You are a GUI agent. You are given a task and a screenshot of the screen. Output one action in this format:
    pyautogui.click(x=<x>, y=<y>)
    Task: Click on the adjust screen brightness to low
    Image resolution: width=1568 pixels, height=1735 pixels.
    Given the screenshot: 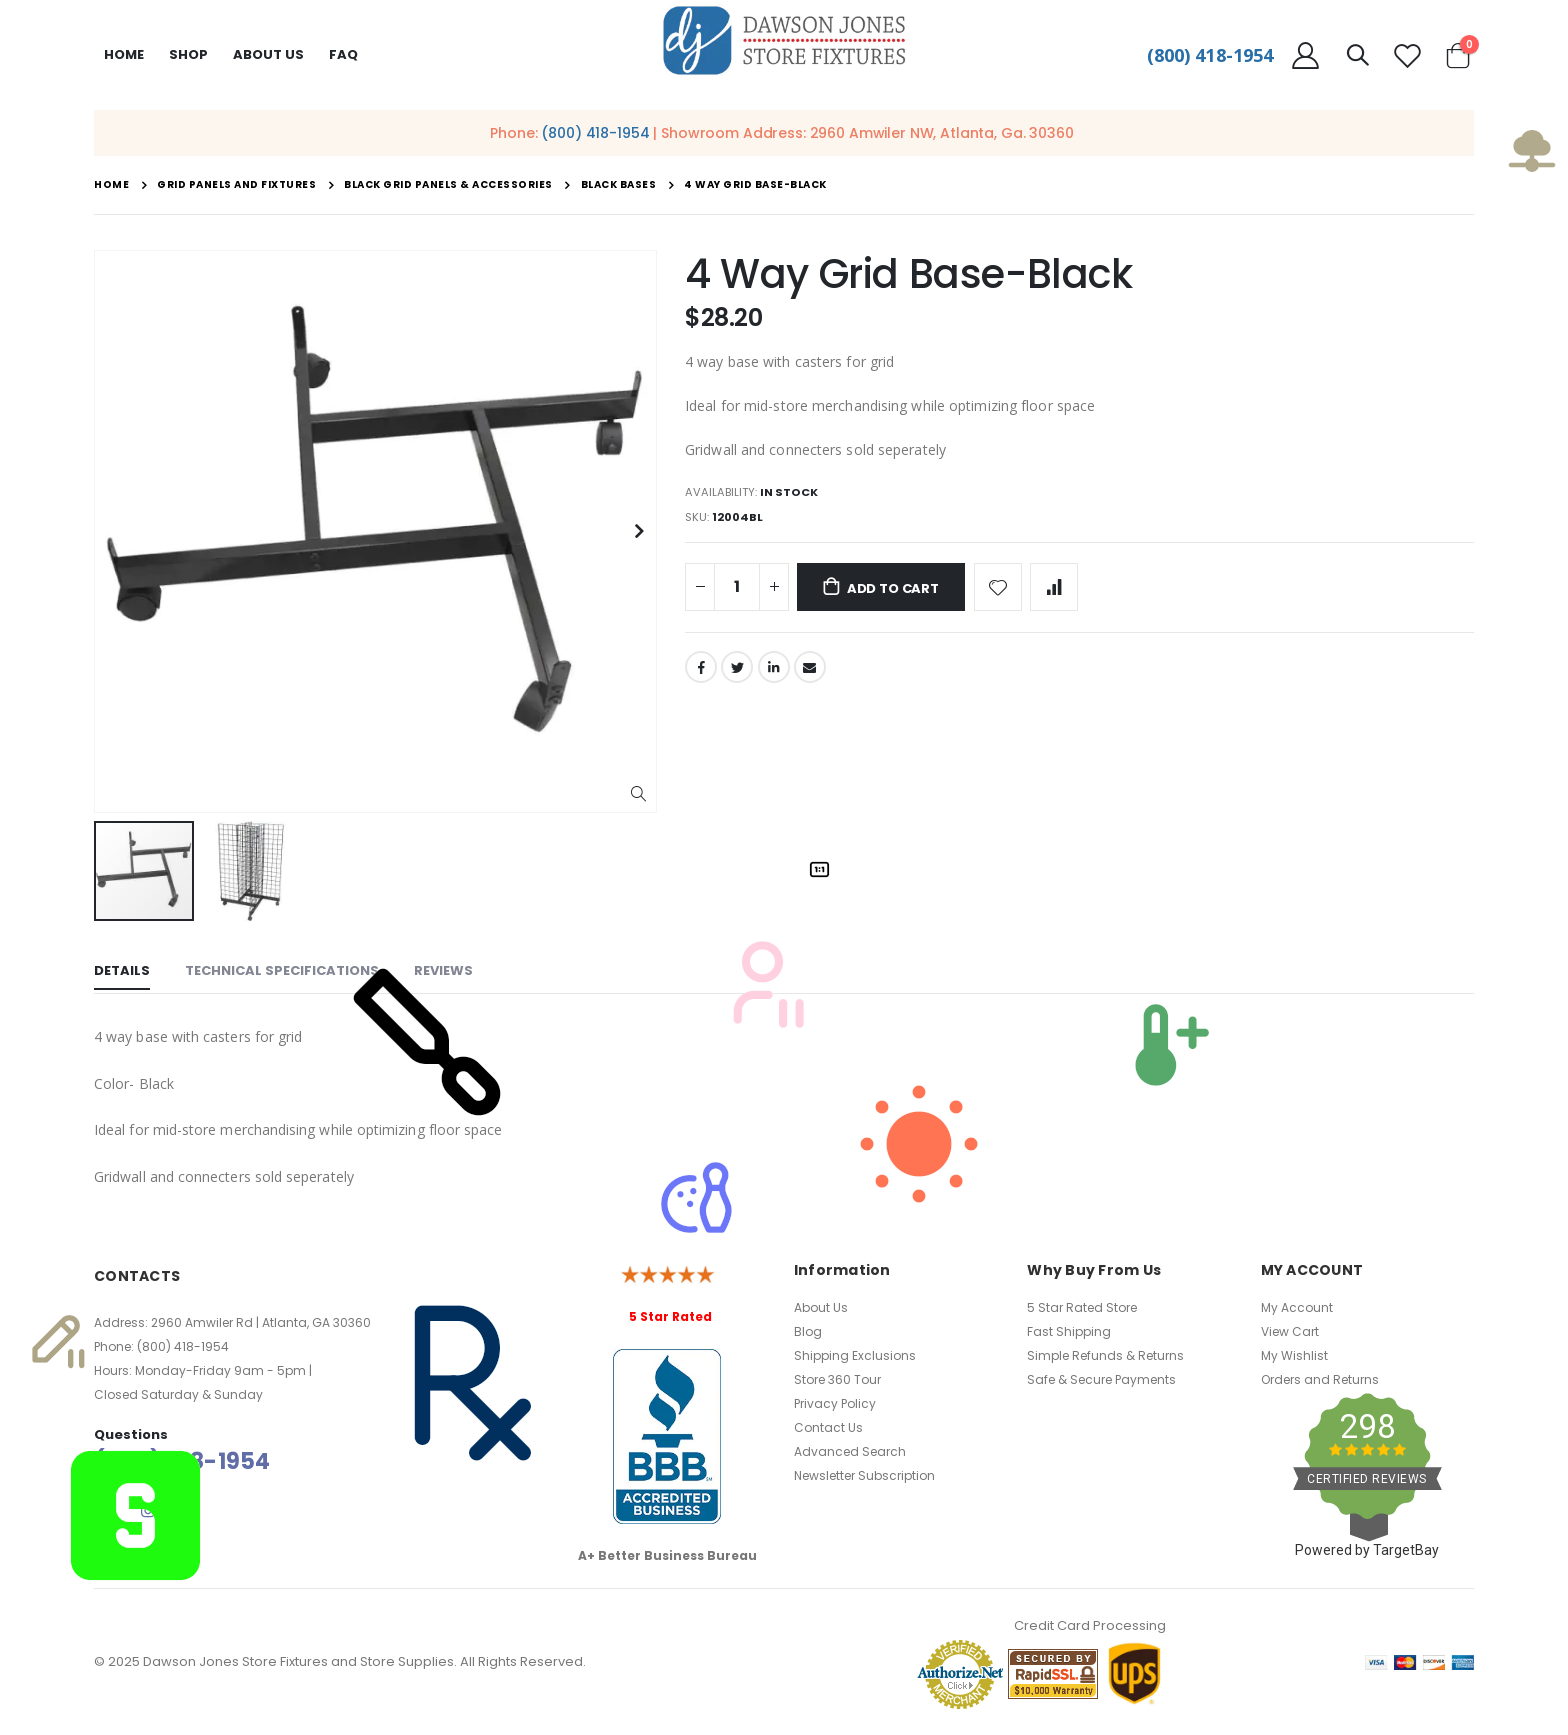 What is the action you would take?
    pyautogui.click(x=919, y=1144)
    